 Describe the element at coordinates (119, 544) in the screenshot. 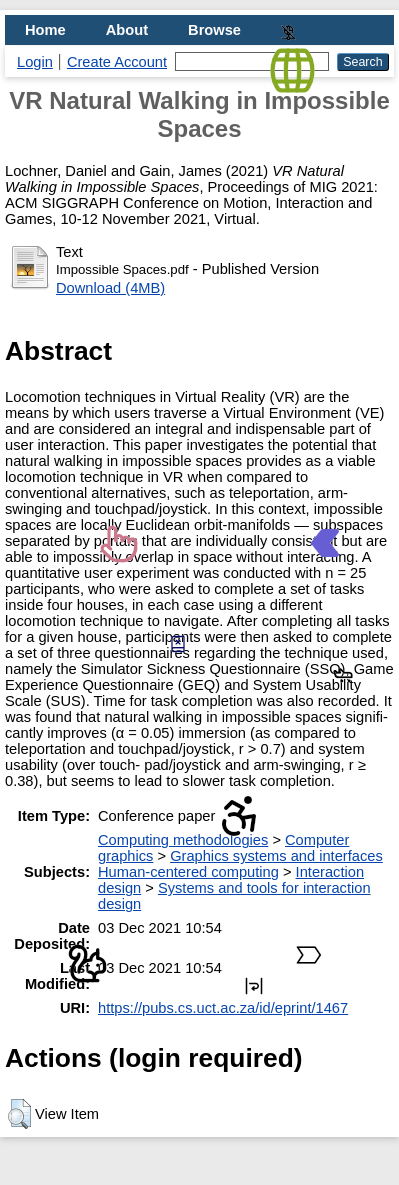

I see `tap or click to select an item` at that location.